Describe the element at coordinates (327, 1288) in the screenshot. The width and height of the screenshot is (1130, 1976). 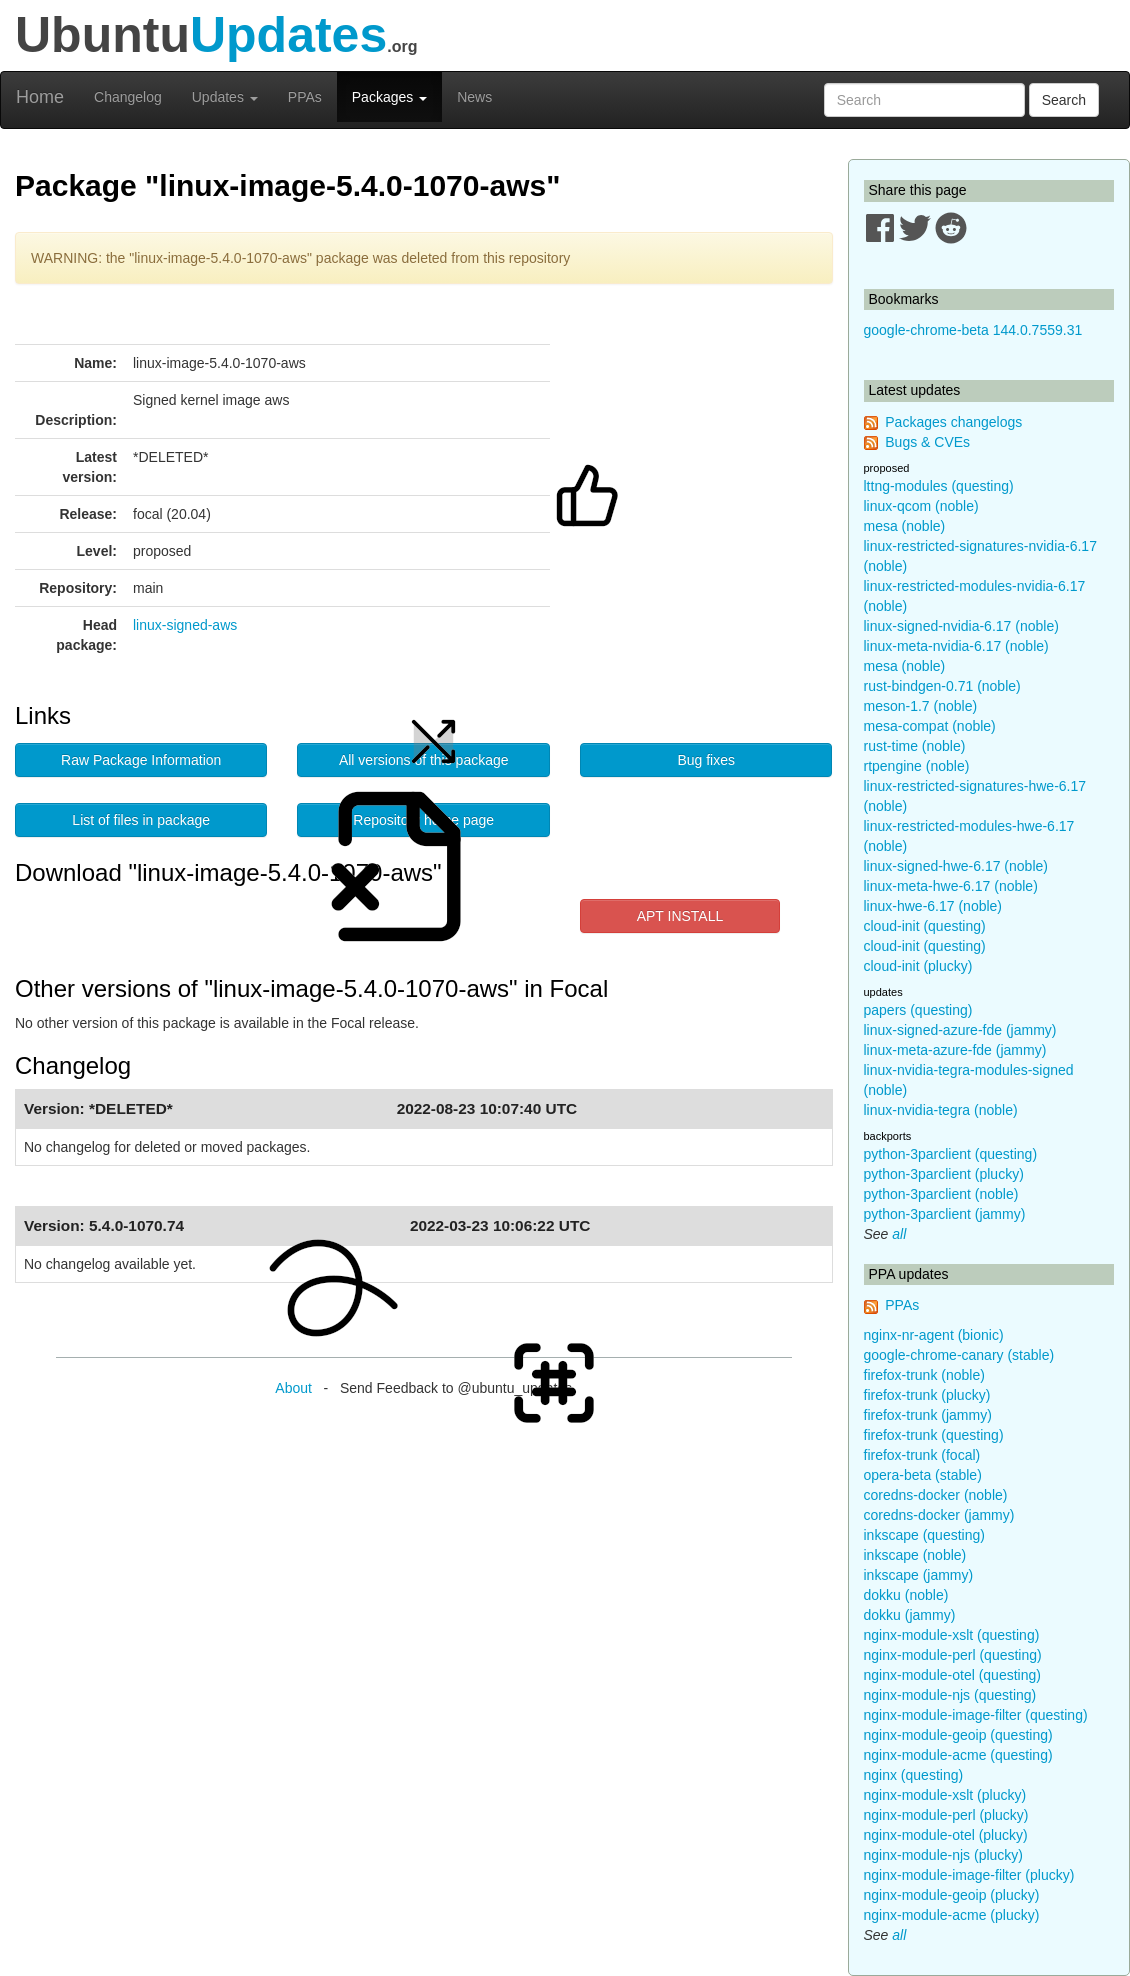
I see `freehand drawing or sketch tool` at that location.